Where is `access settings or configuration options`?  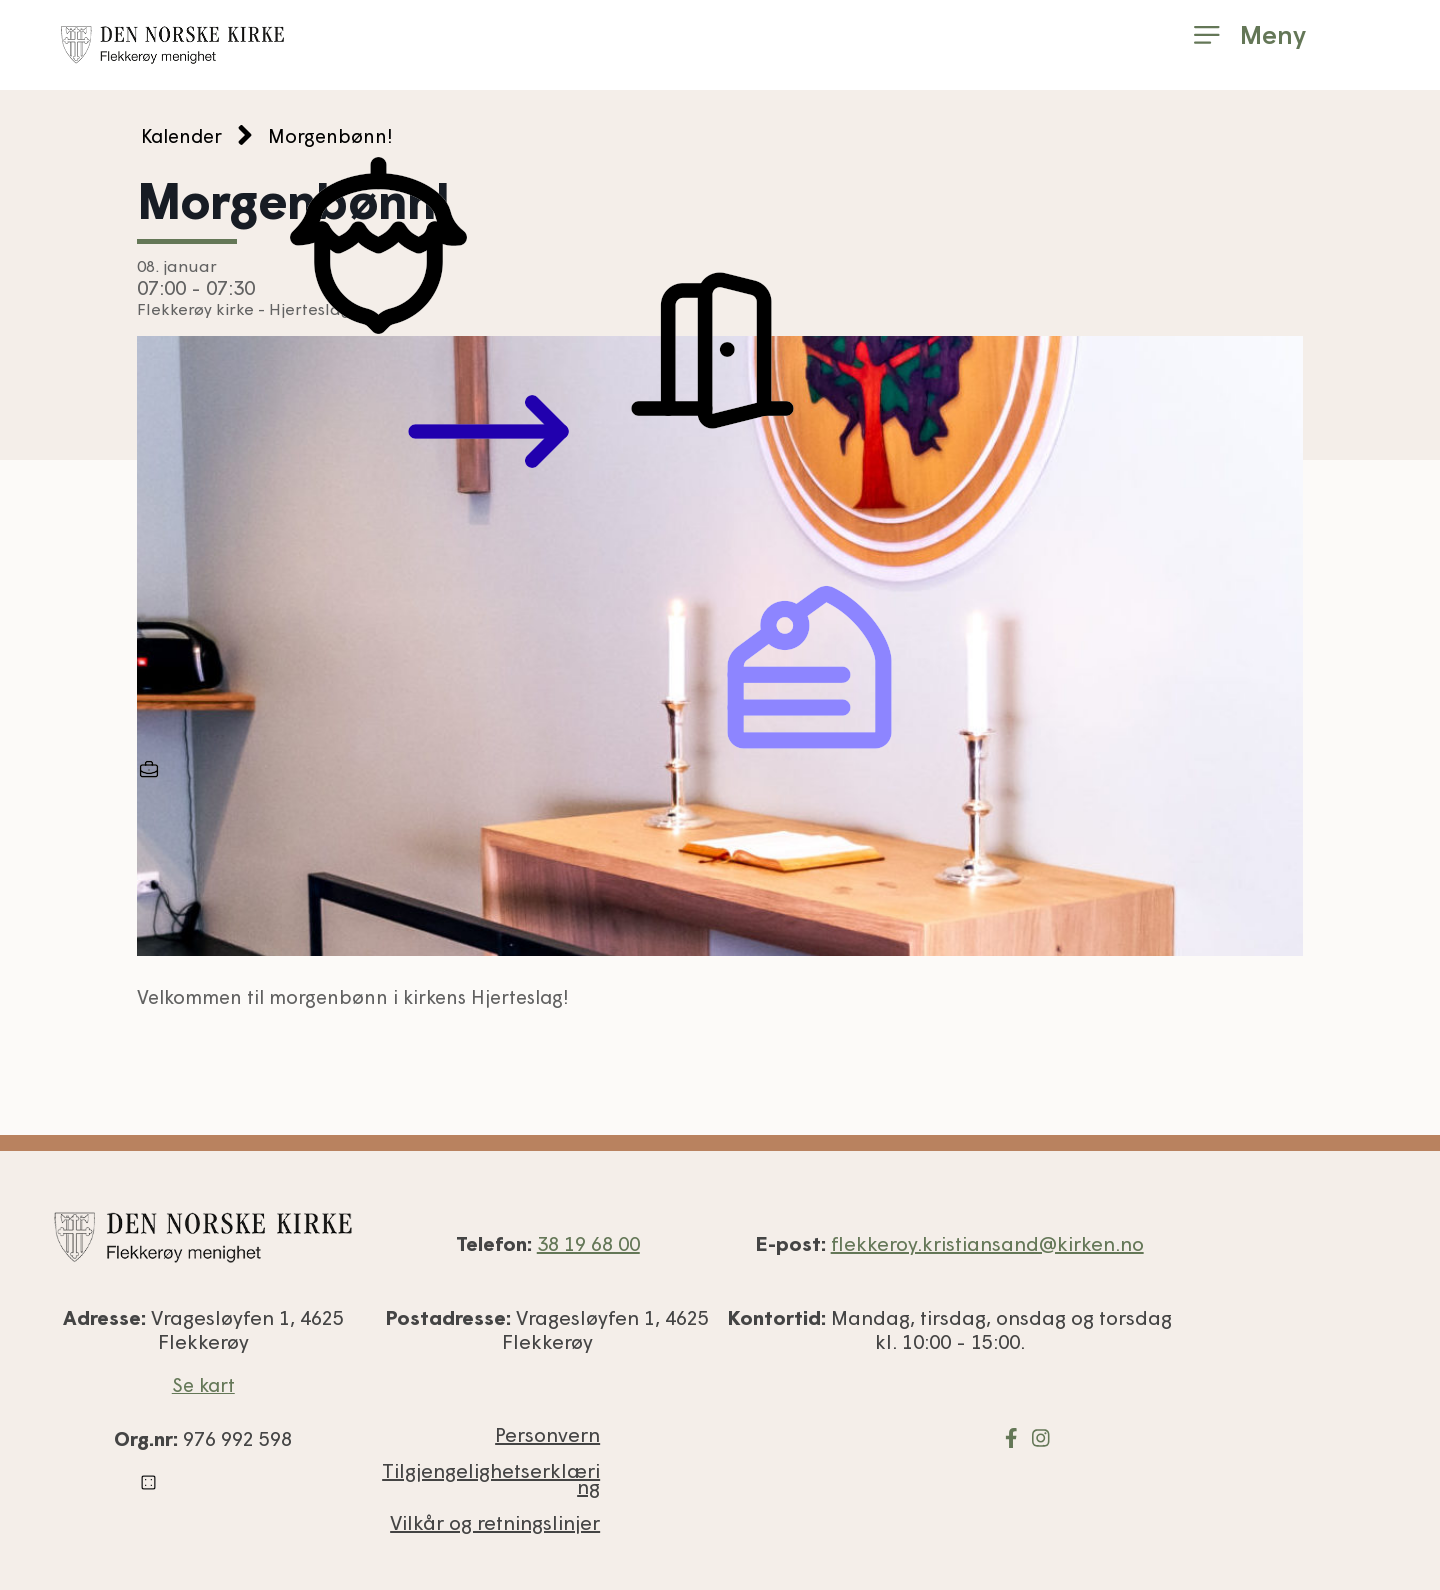
access settings or configuration options is located at coordinates (378, 245).